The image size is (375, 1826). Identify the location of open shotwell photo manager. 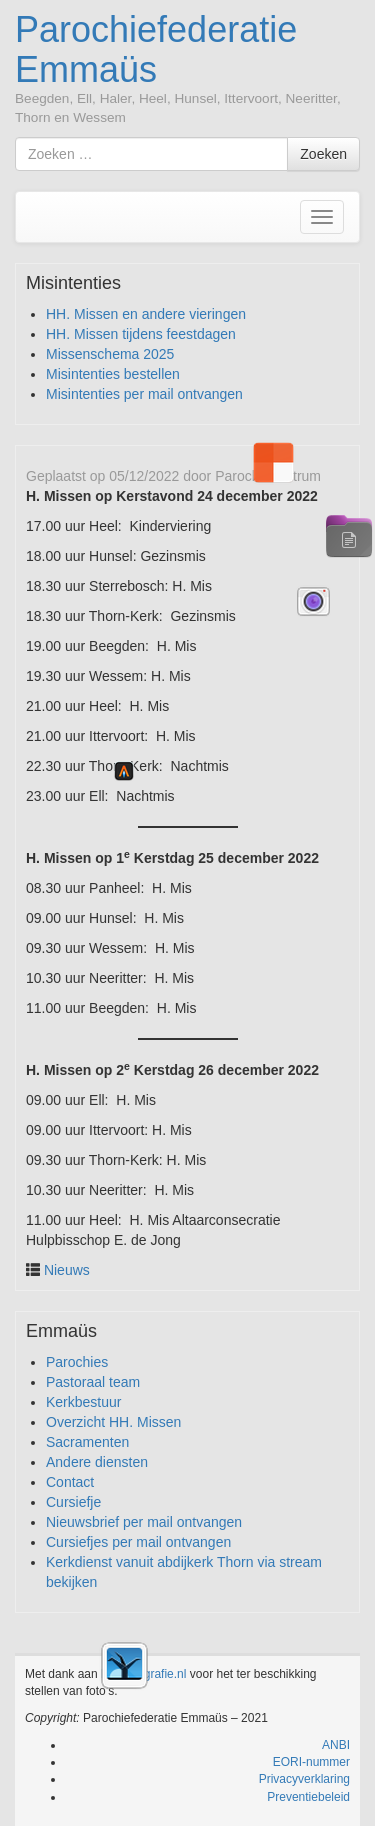
(124, 1665).